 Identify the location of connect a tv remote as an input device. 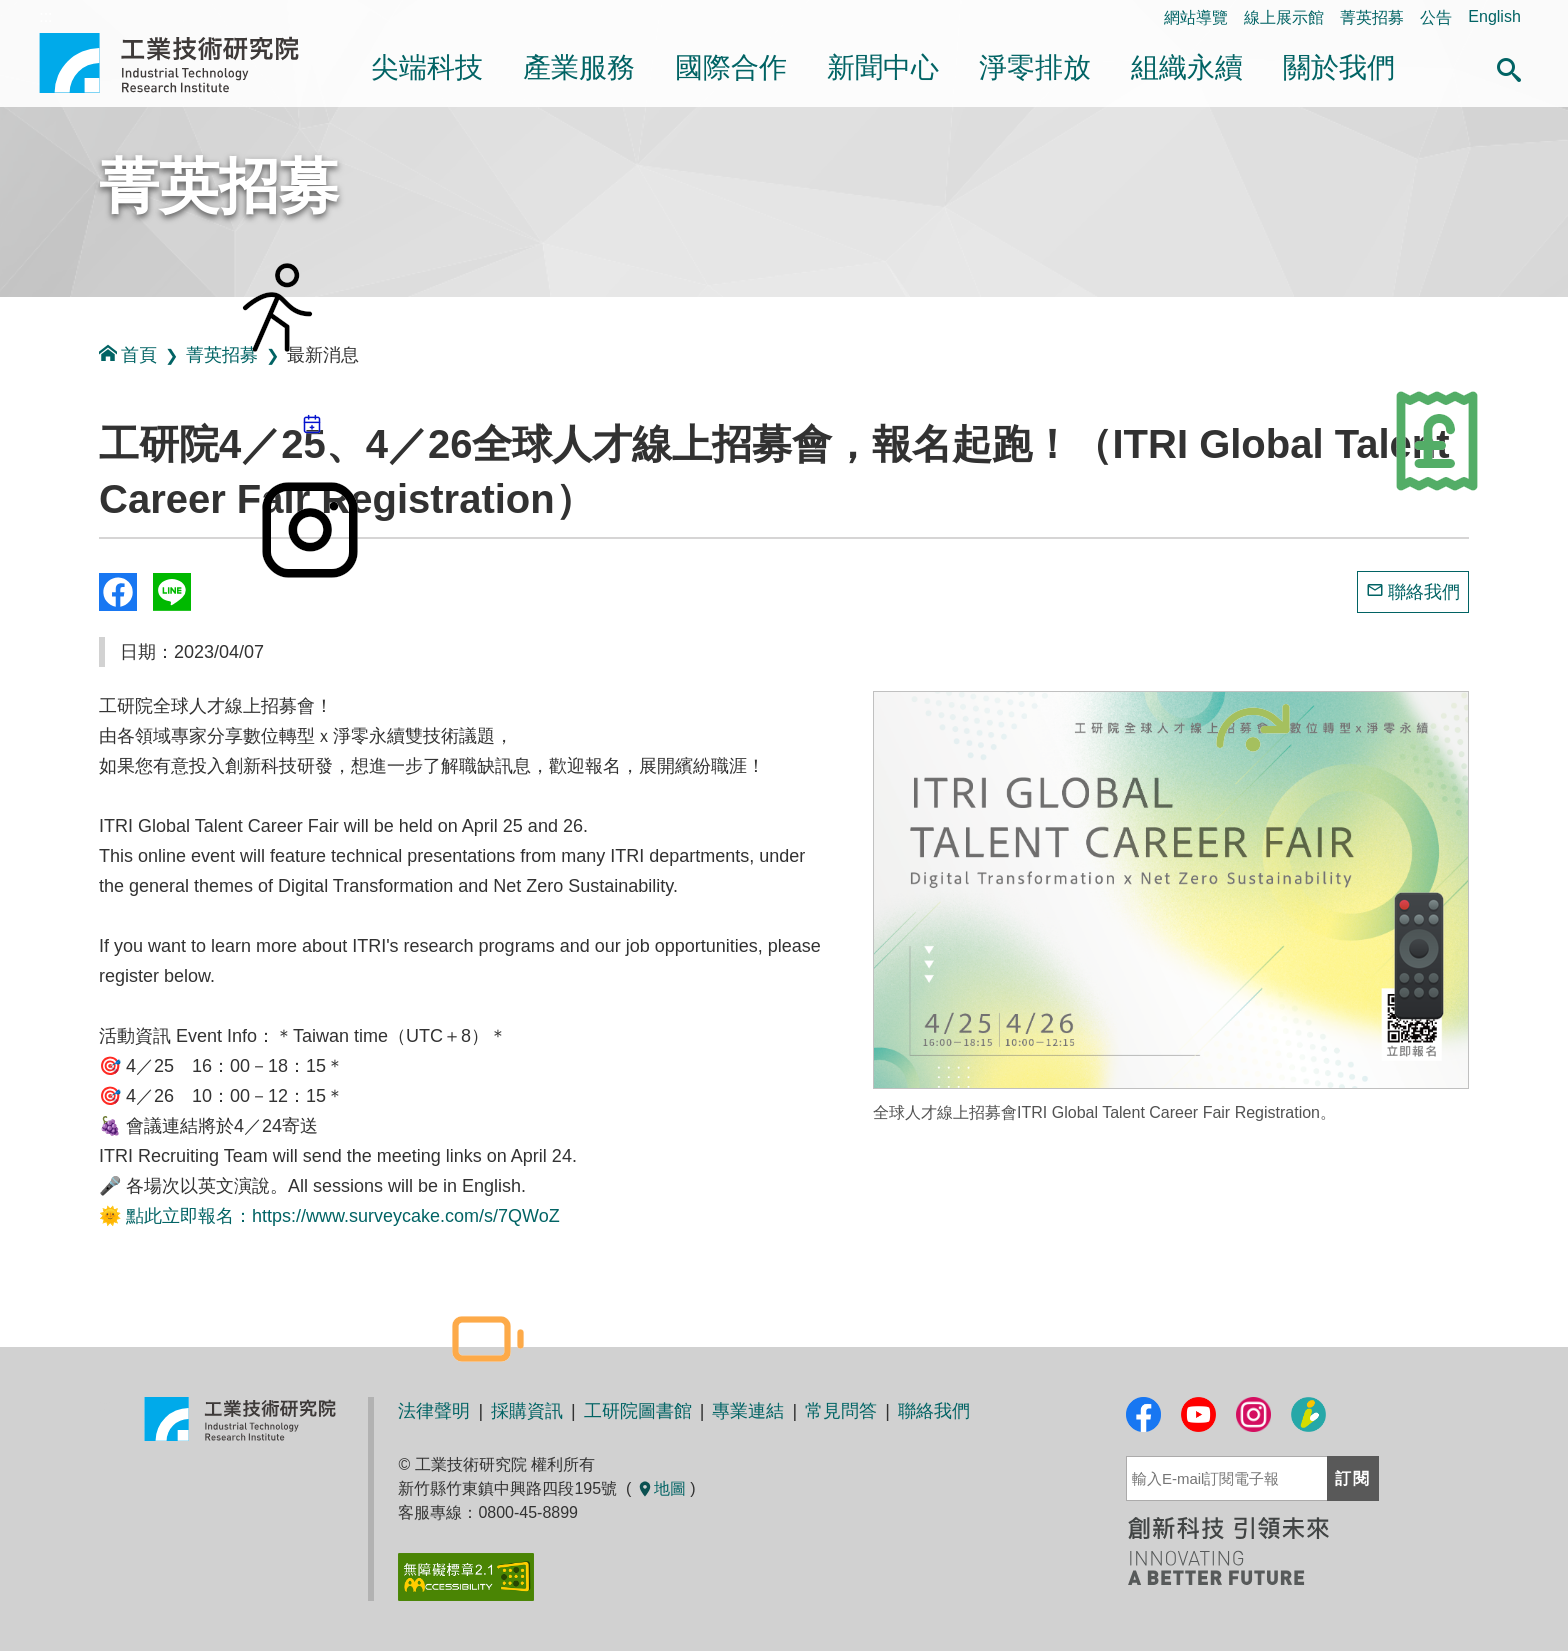
(1419, 956).